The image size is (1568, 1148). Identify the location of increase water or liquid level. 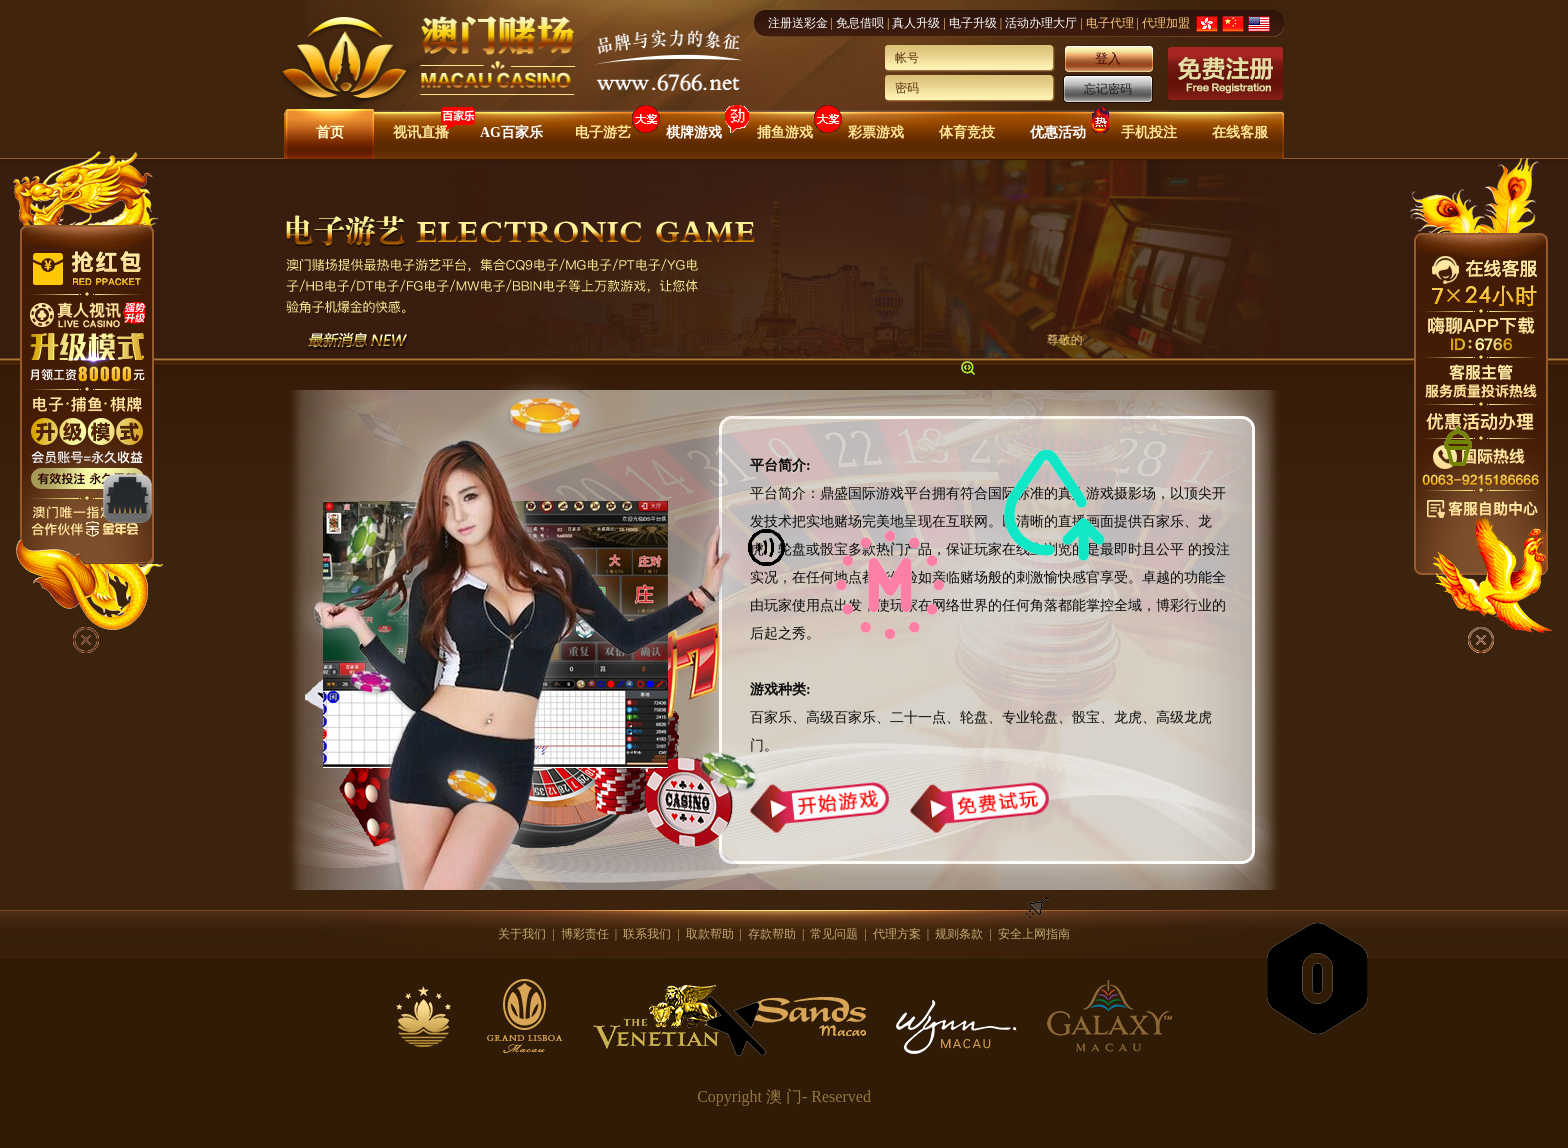
(1046, 502).